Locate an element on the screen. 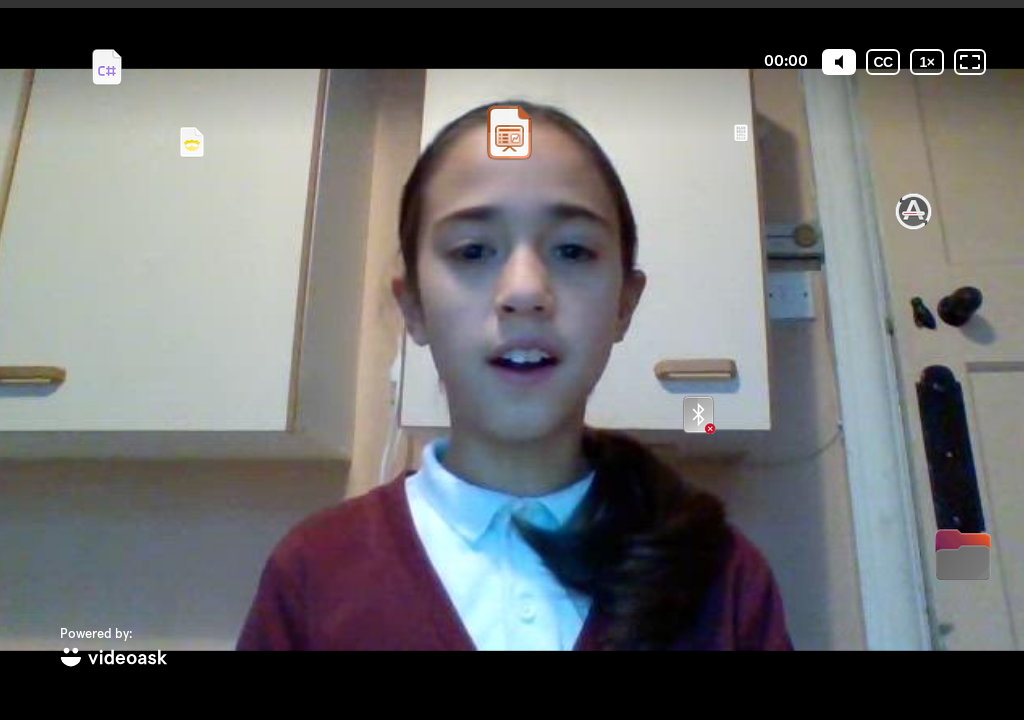 The image size is (1024, 720). a nim programming language source file is located at coordinates (192, 142).